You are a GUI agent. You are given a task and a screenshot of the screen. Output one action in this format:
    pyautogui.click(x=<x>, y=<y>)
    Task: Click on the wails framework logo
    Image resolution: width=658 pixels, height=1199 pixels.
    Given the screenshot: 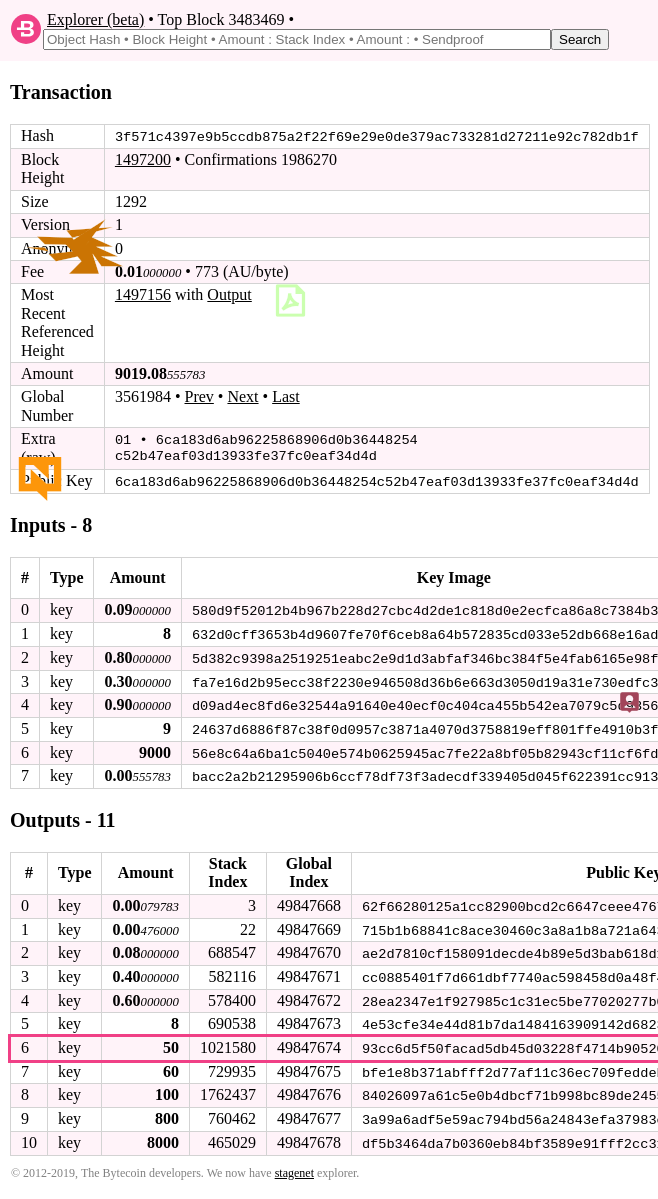 What is the action you would take?
    pyautogui.click(x=74, y=246)
    